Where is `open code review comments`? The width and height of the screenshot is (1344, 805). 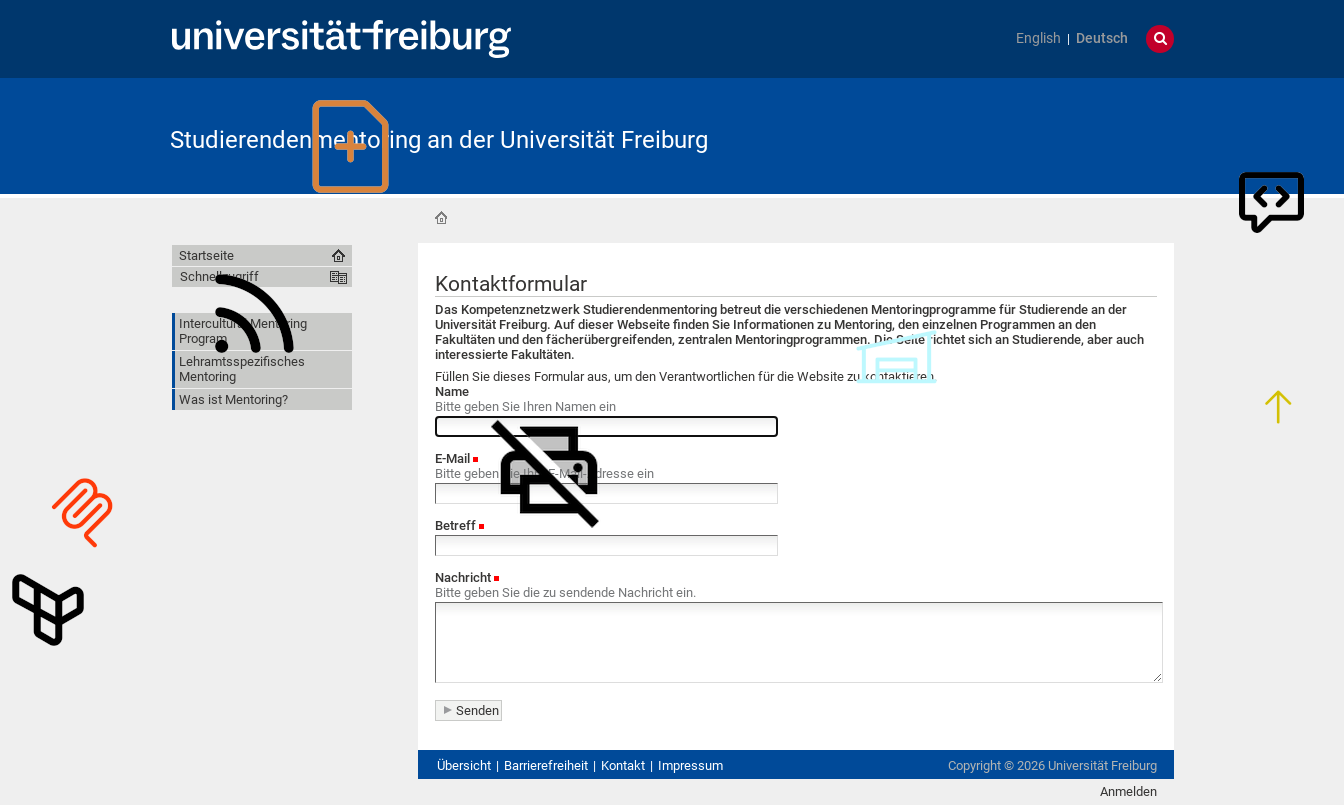
open code review comments is located at coordinates (1271, 200).